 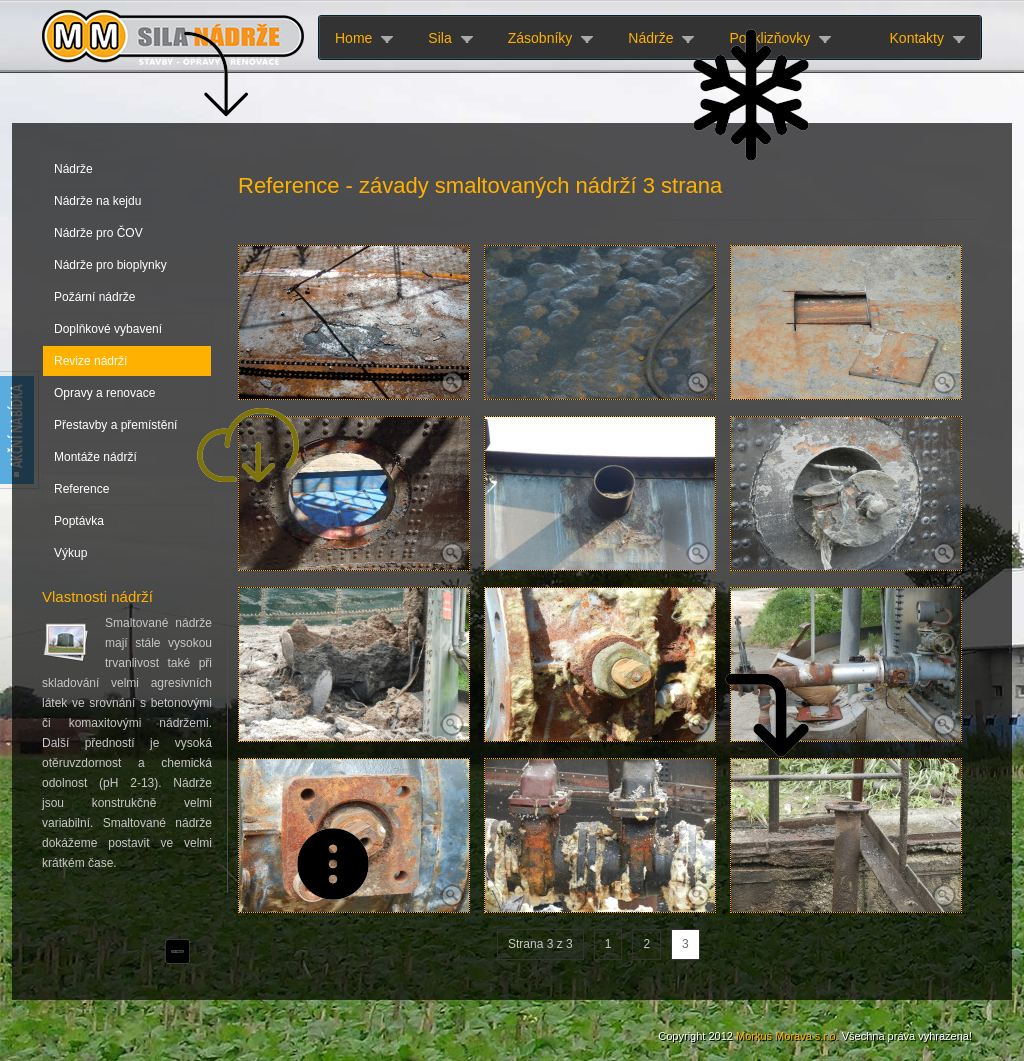 What do you see at coordinates (751, 95) in the screenshot?
I see `indicates cold or freezing temperature setting` at bounding box center [751, 95].